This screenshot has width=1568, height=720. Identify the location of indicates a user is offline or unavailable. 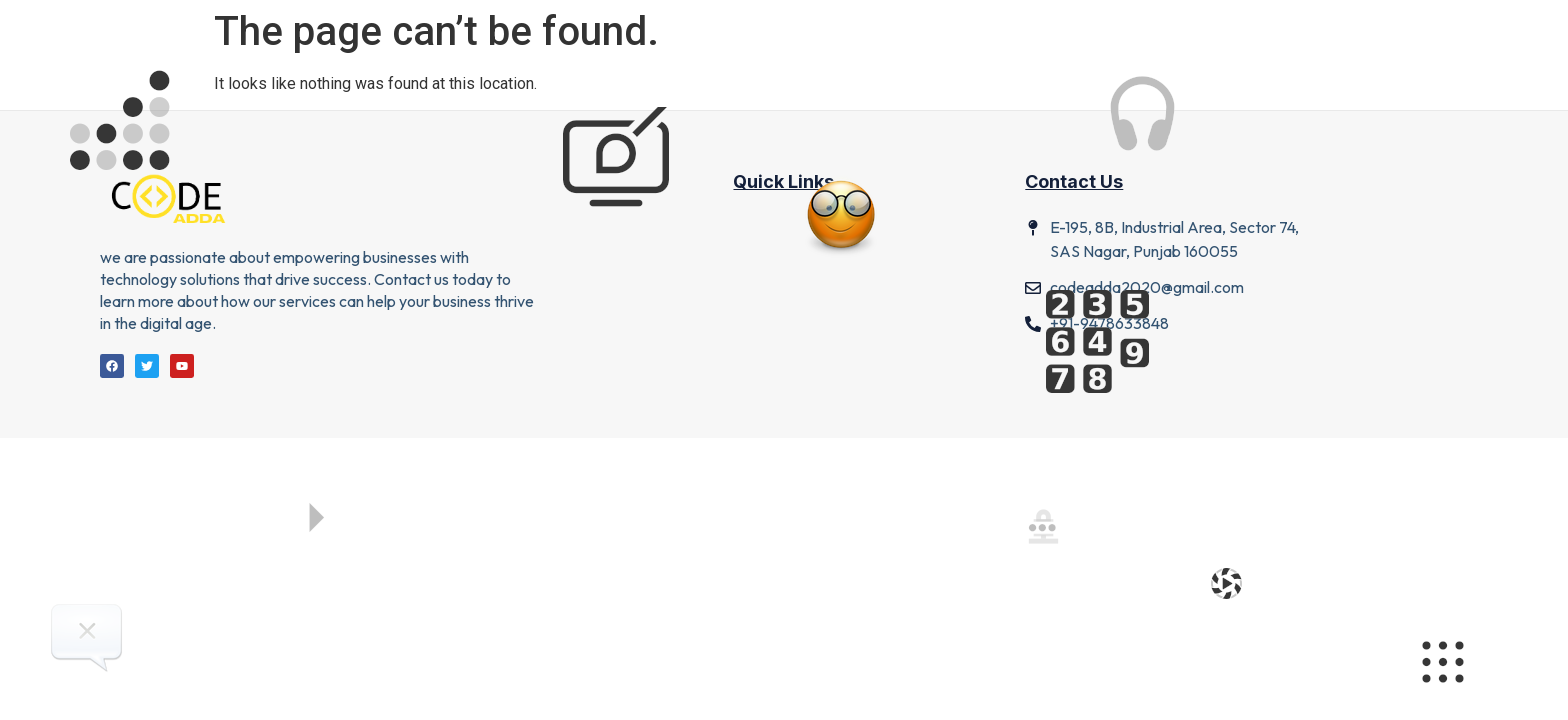
(87, 637).